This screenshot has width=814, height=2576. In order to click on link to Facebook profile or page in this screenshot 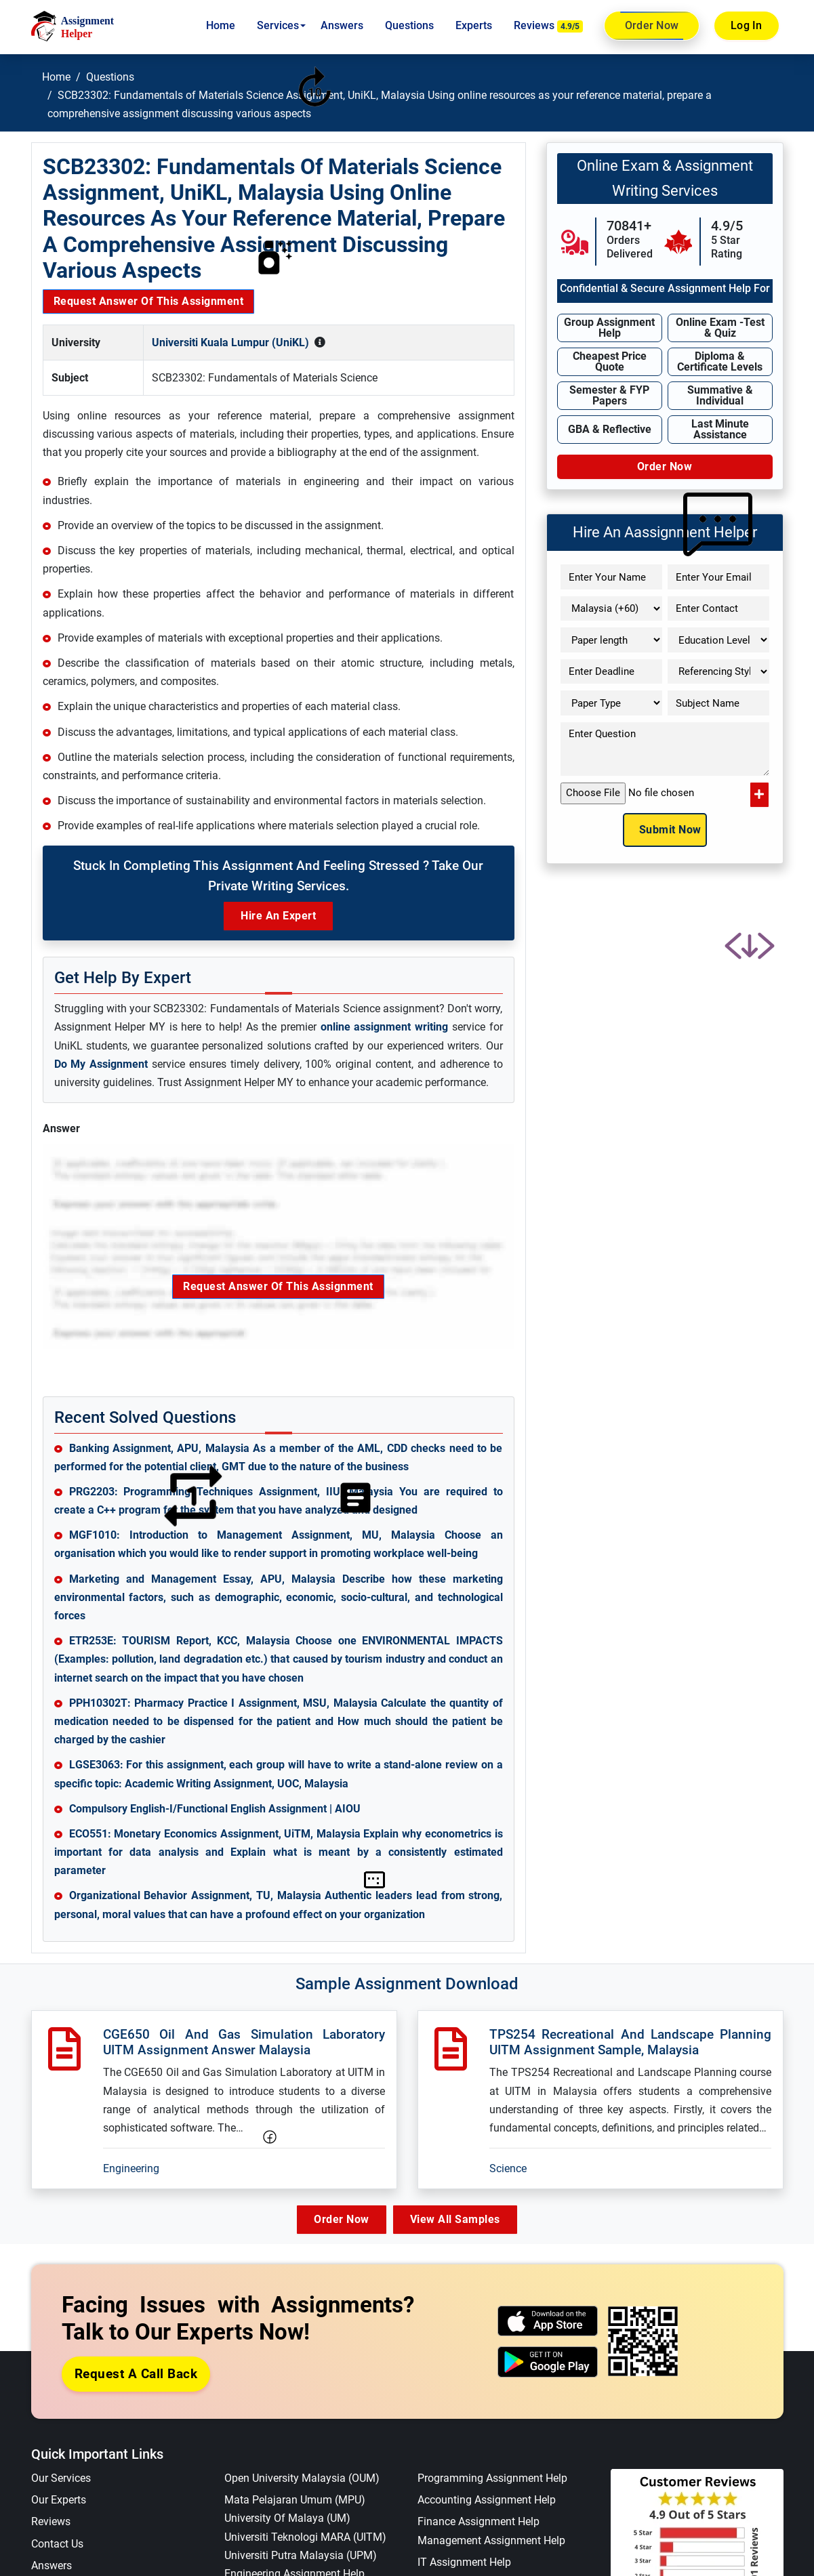, I will do `click(270, 2137)`.